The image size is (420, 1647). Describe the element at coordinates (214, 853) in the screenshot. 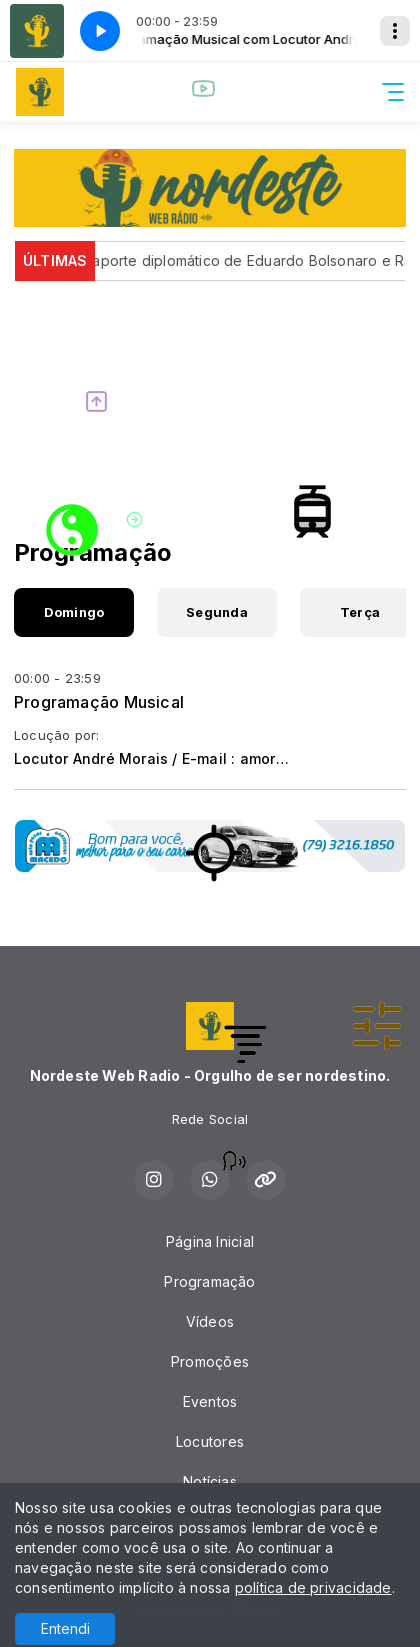

I see `find my current location` at that location.